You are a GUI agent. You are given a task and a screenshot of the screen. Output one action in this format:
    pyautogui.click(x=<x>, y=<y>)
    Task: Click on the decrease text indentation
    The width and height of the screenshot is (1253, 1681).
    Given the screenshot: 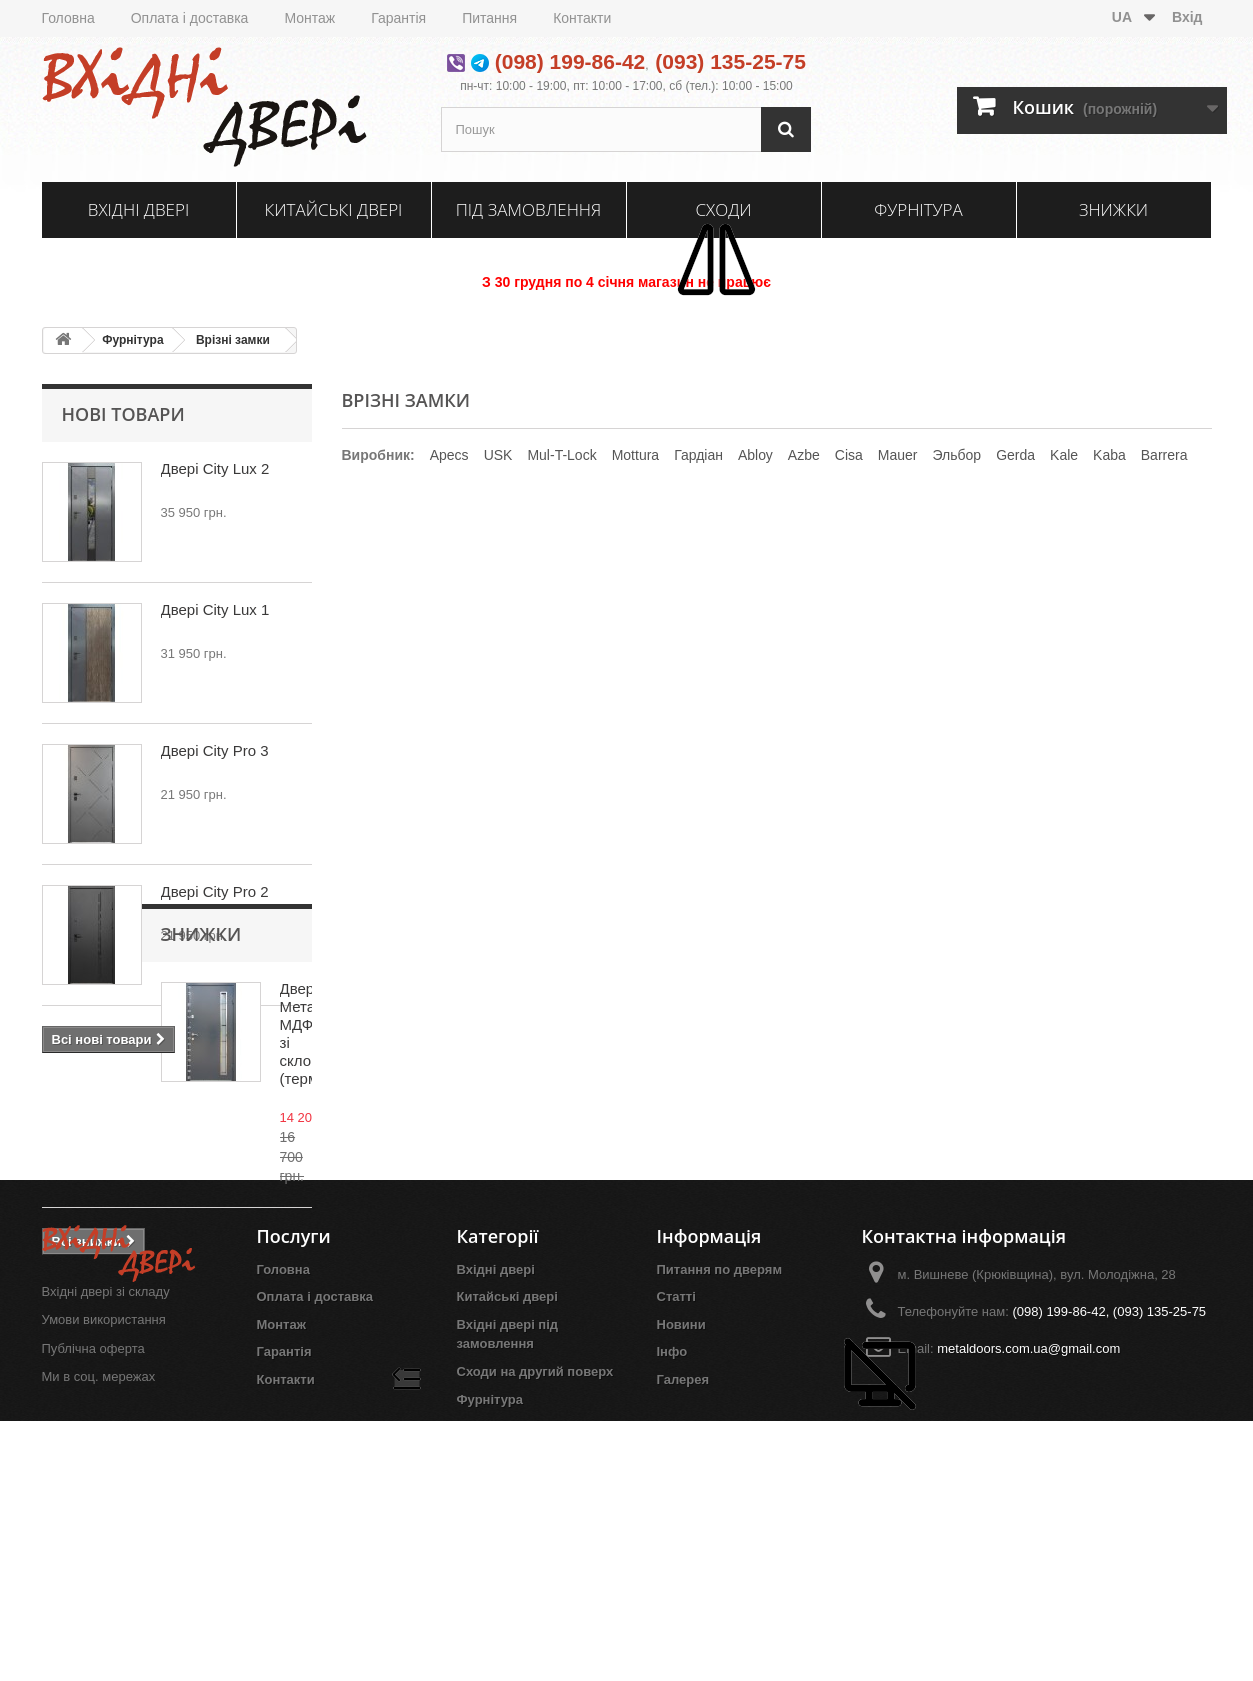 What is the action you would take?
    pyautogui.click(x=407, y=1379)
    